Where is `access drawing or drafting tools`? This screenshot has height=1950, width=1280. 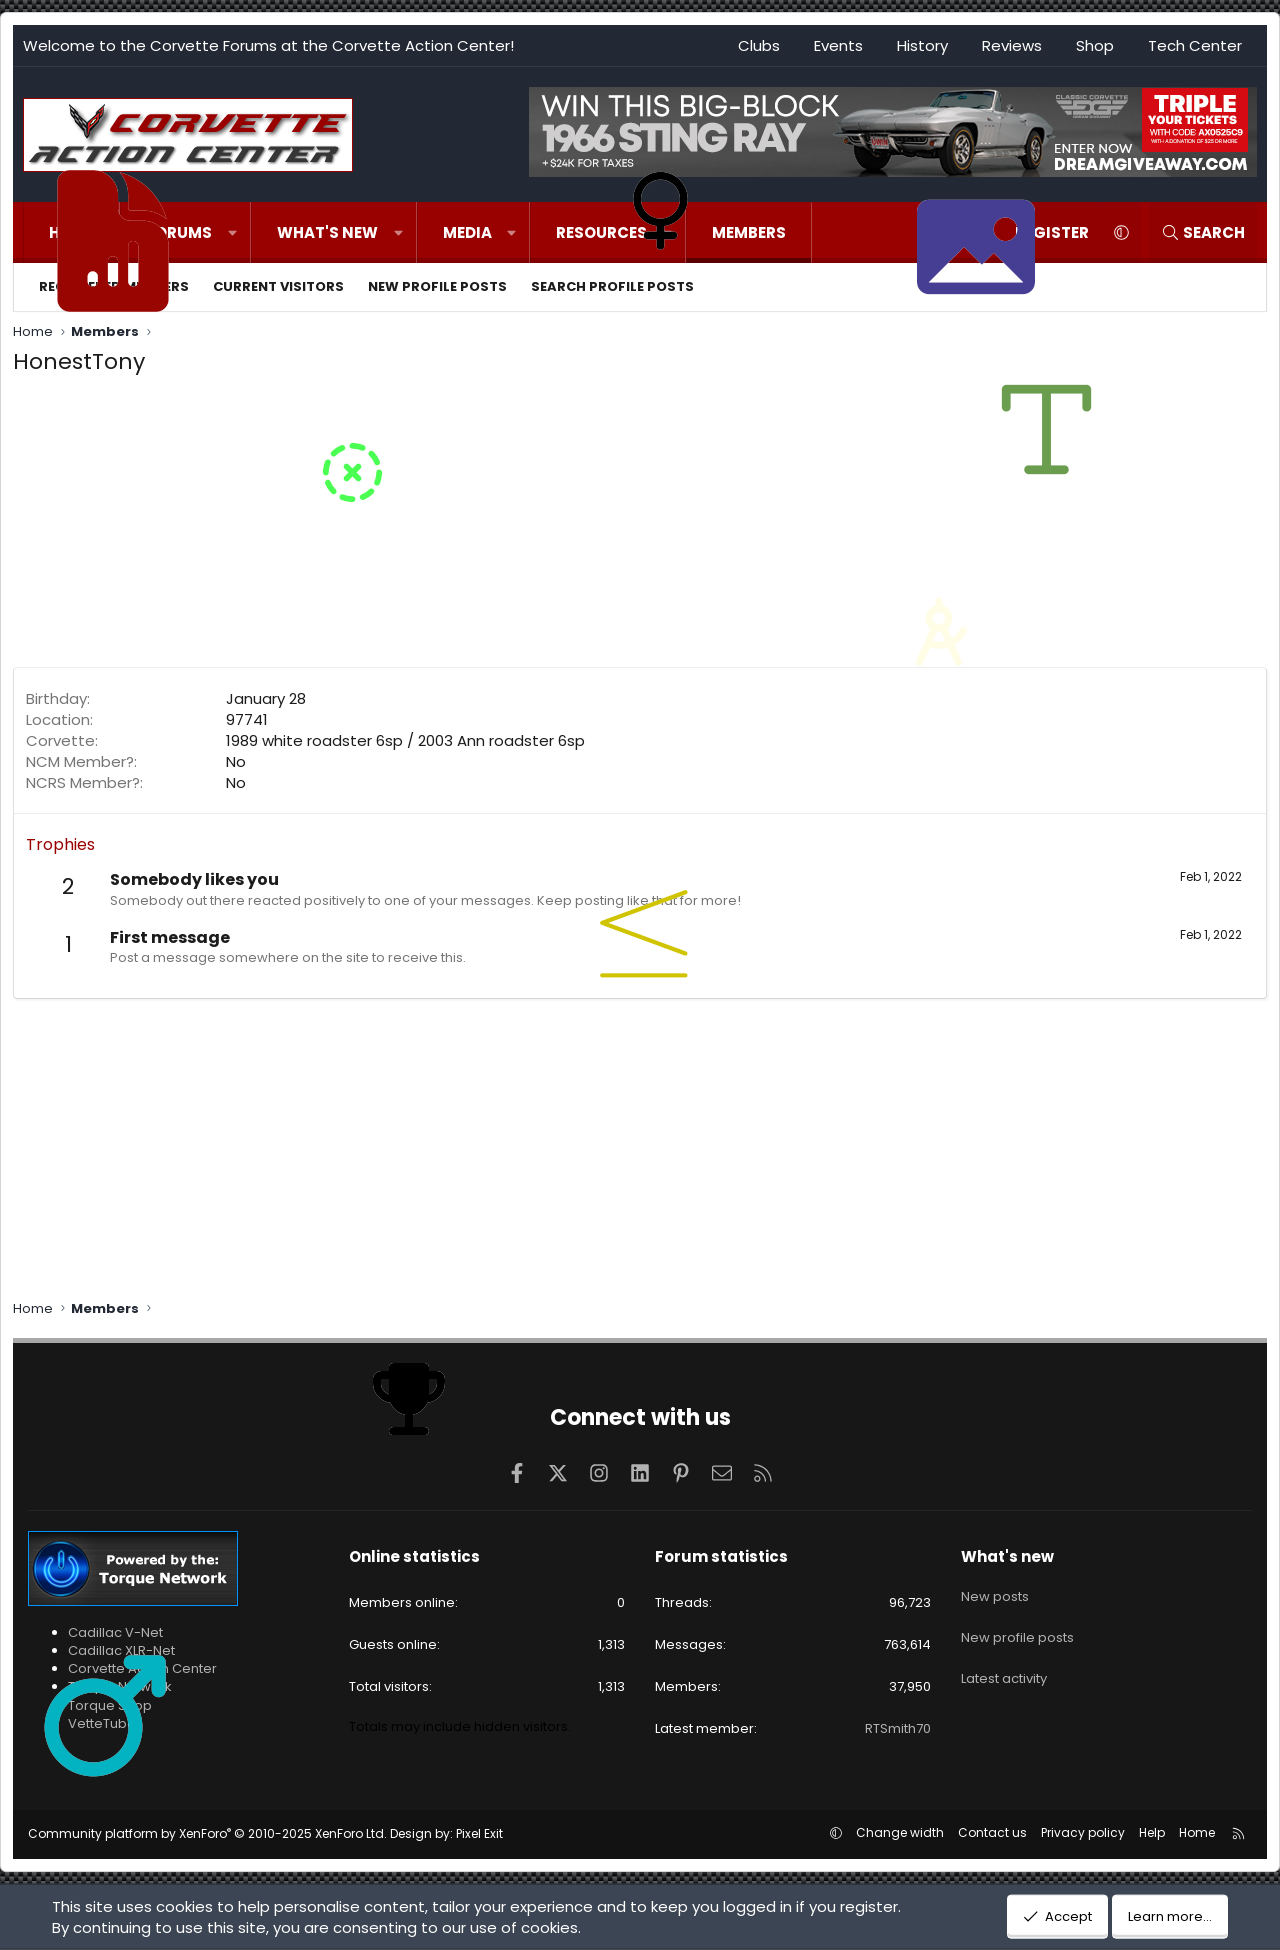 access drawing or drafting tools is located at coordinates (939, 633).